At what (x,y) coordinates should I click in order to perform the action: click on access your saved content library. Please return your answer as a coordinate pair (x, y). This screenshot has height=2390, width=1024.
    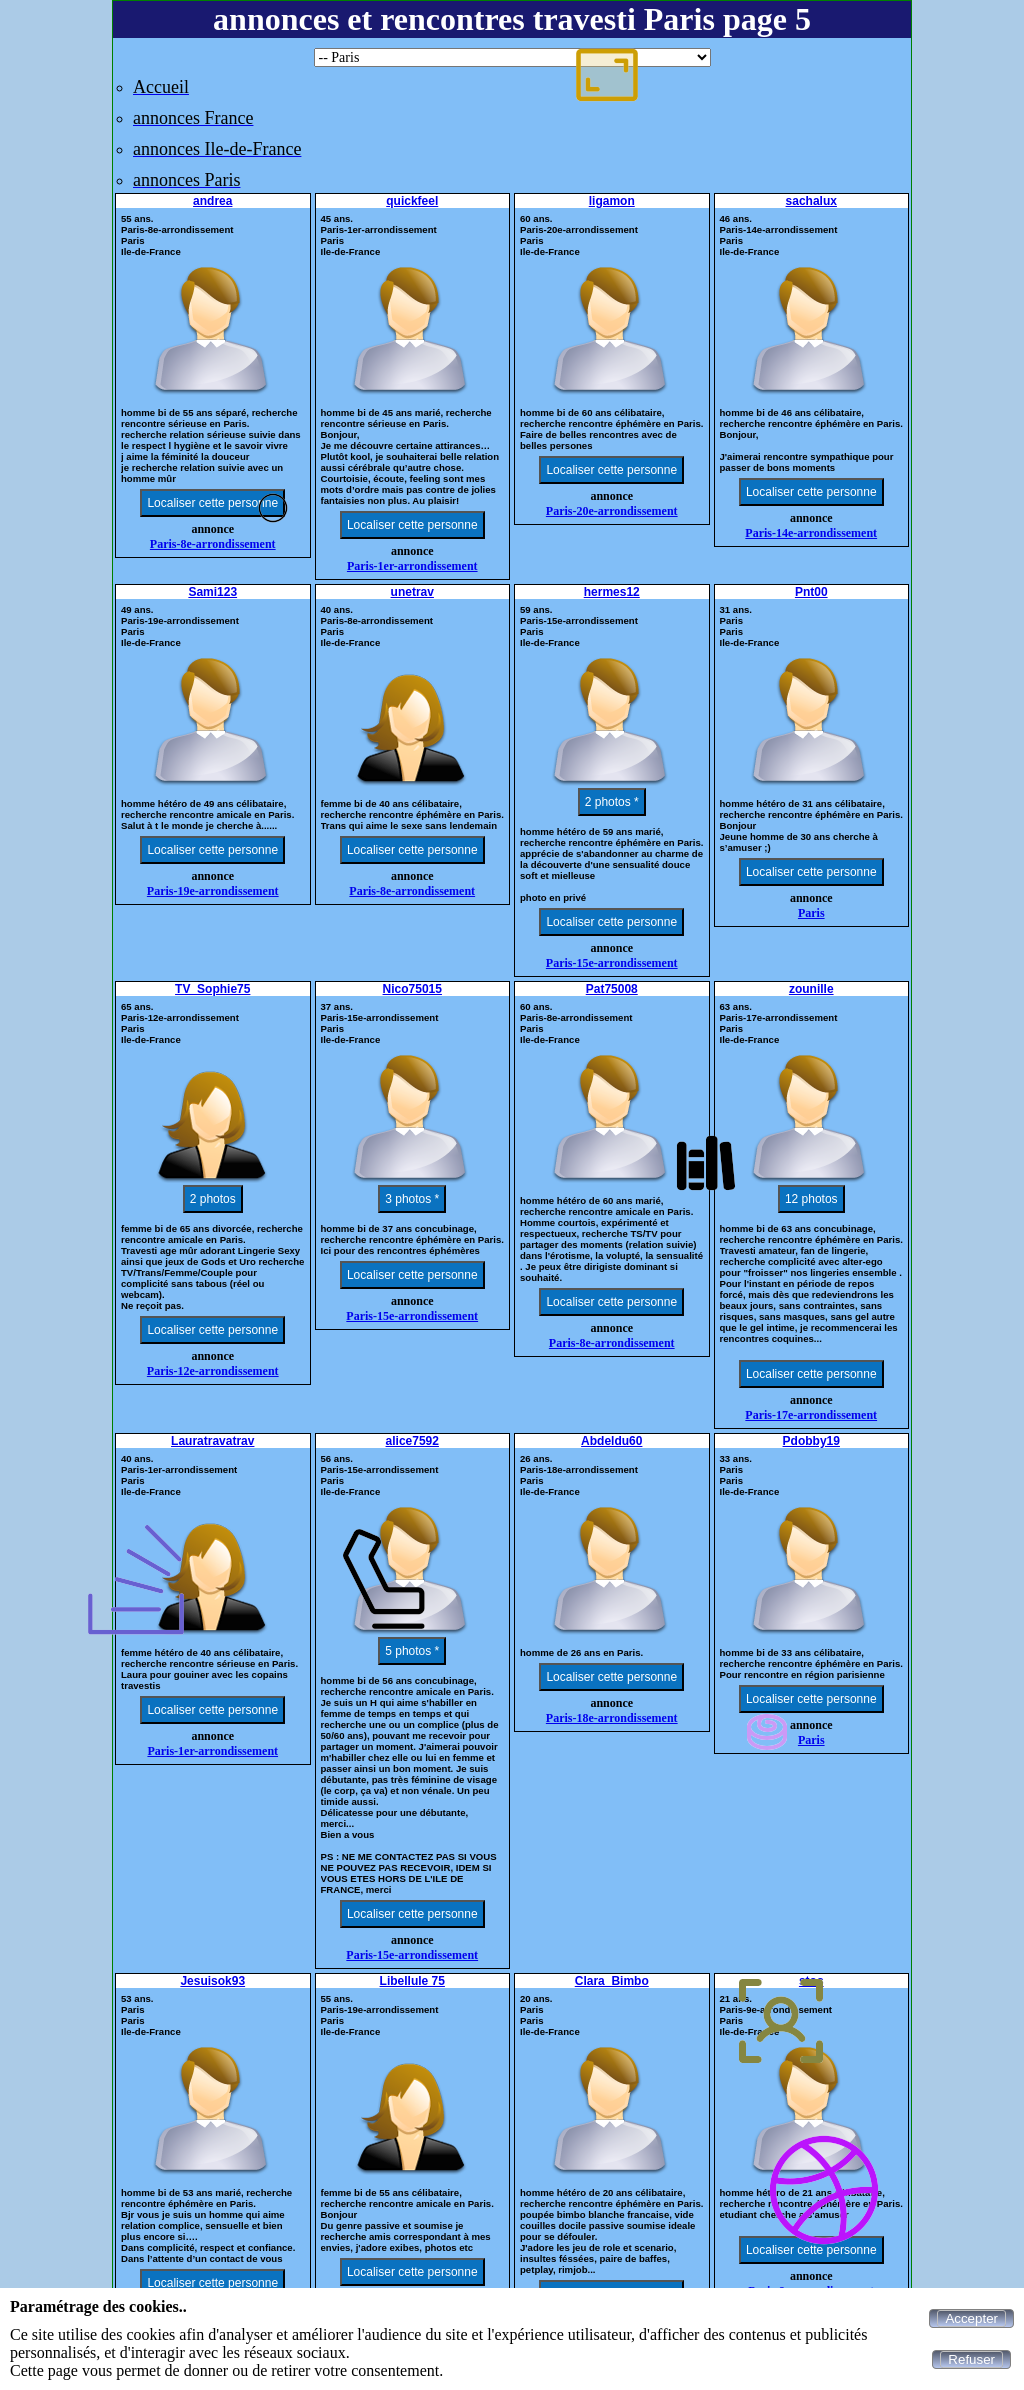
    Looking at the image, I should click on (706, 1163).